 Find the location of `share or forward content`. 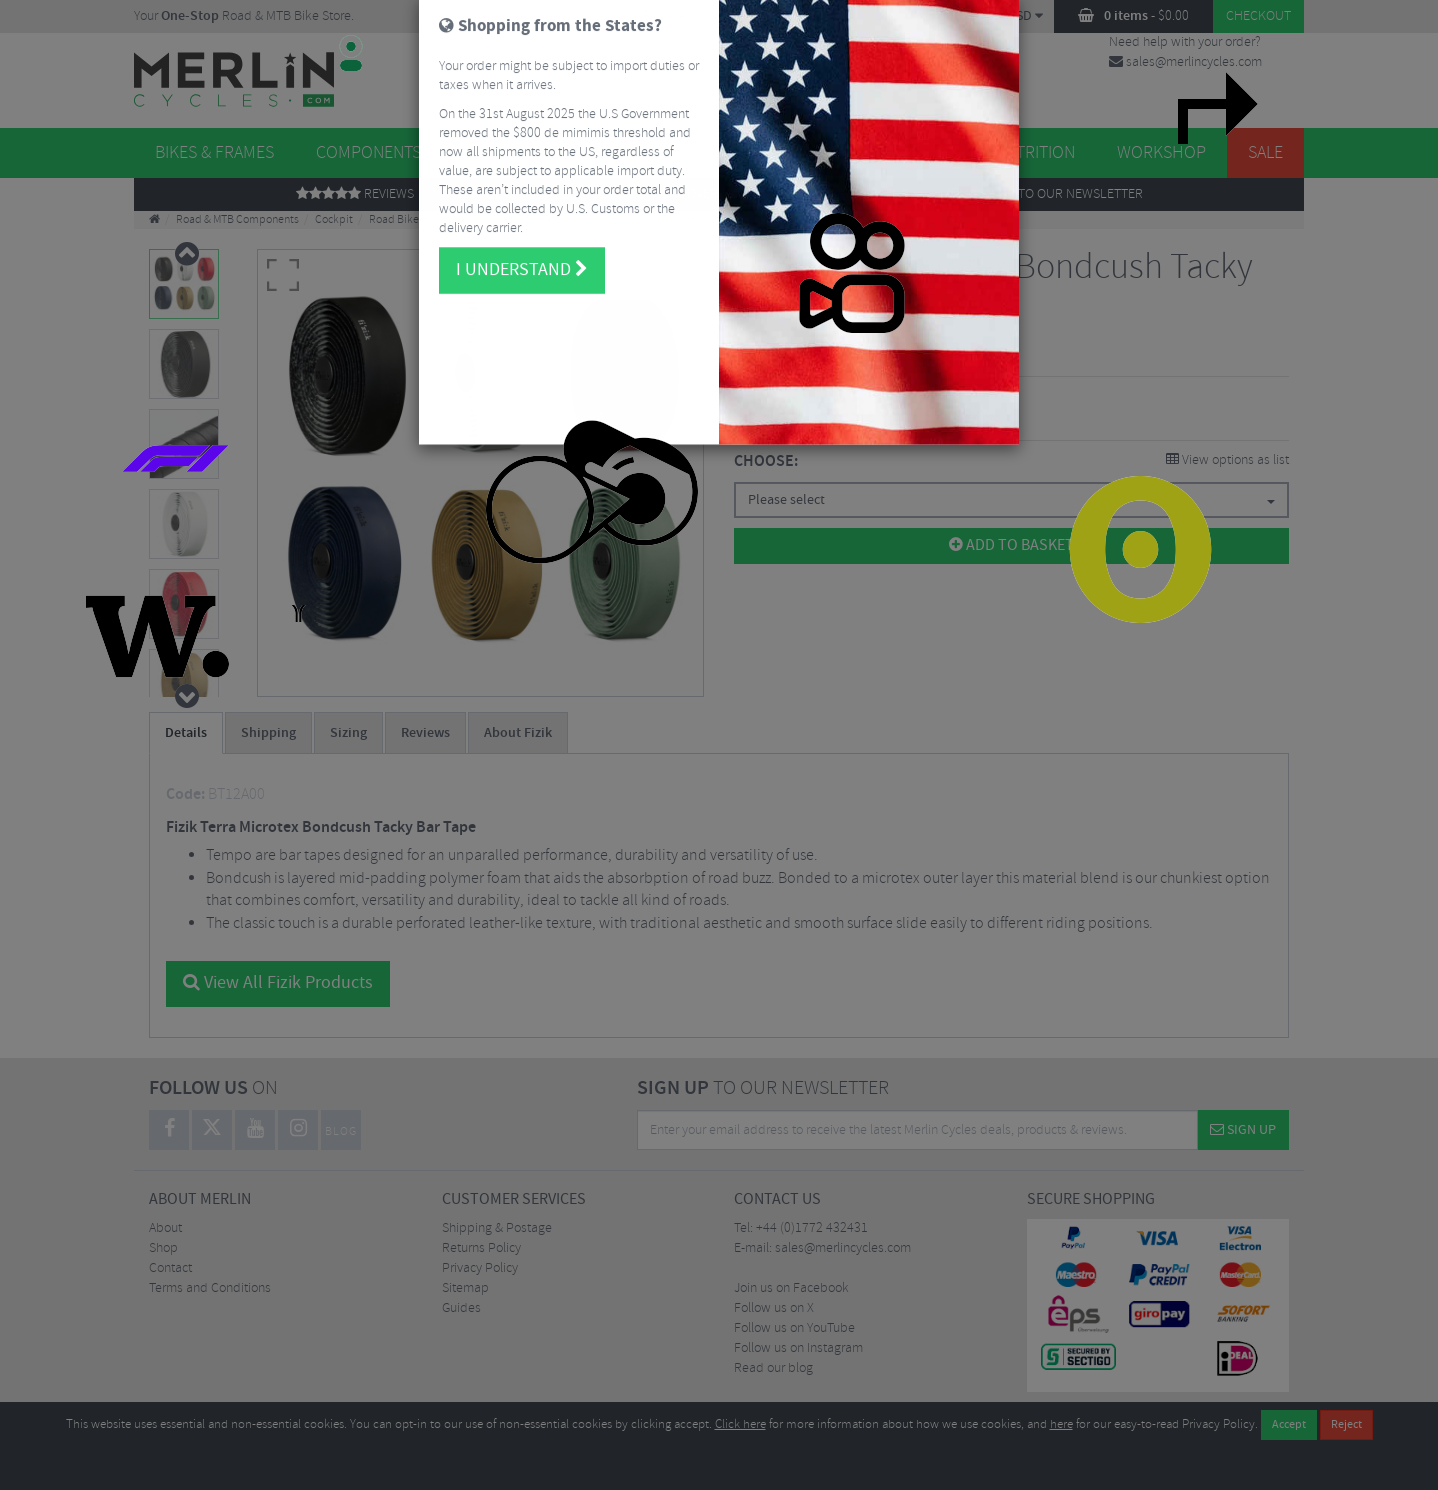

share or forward content is located at coordinates (1213, 109).